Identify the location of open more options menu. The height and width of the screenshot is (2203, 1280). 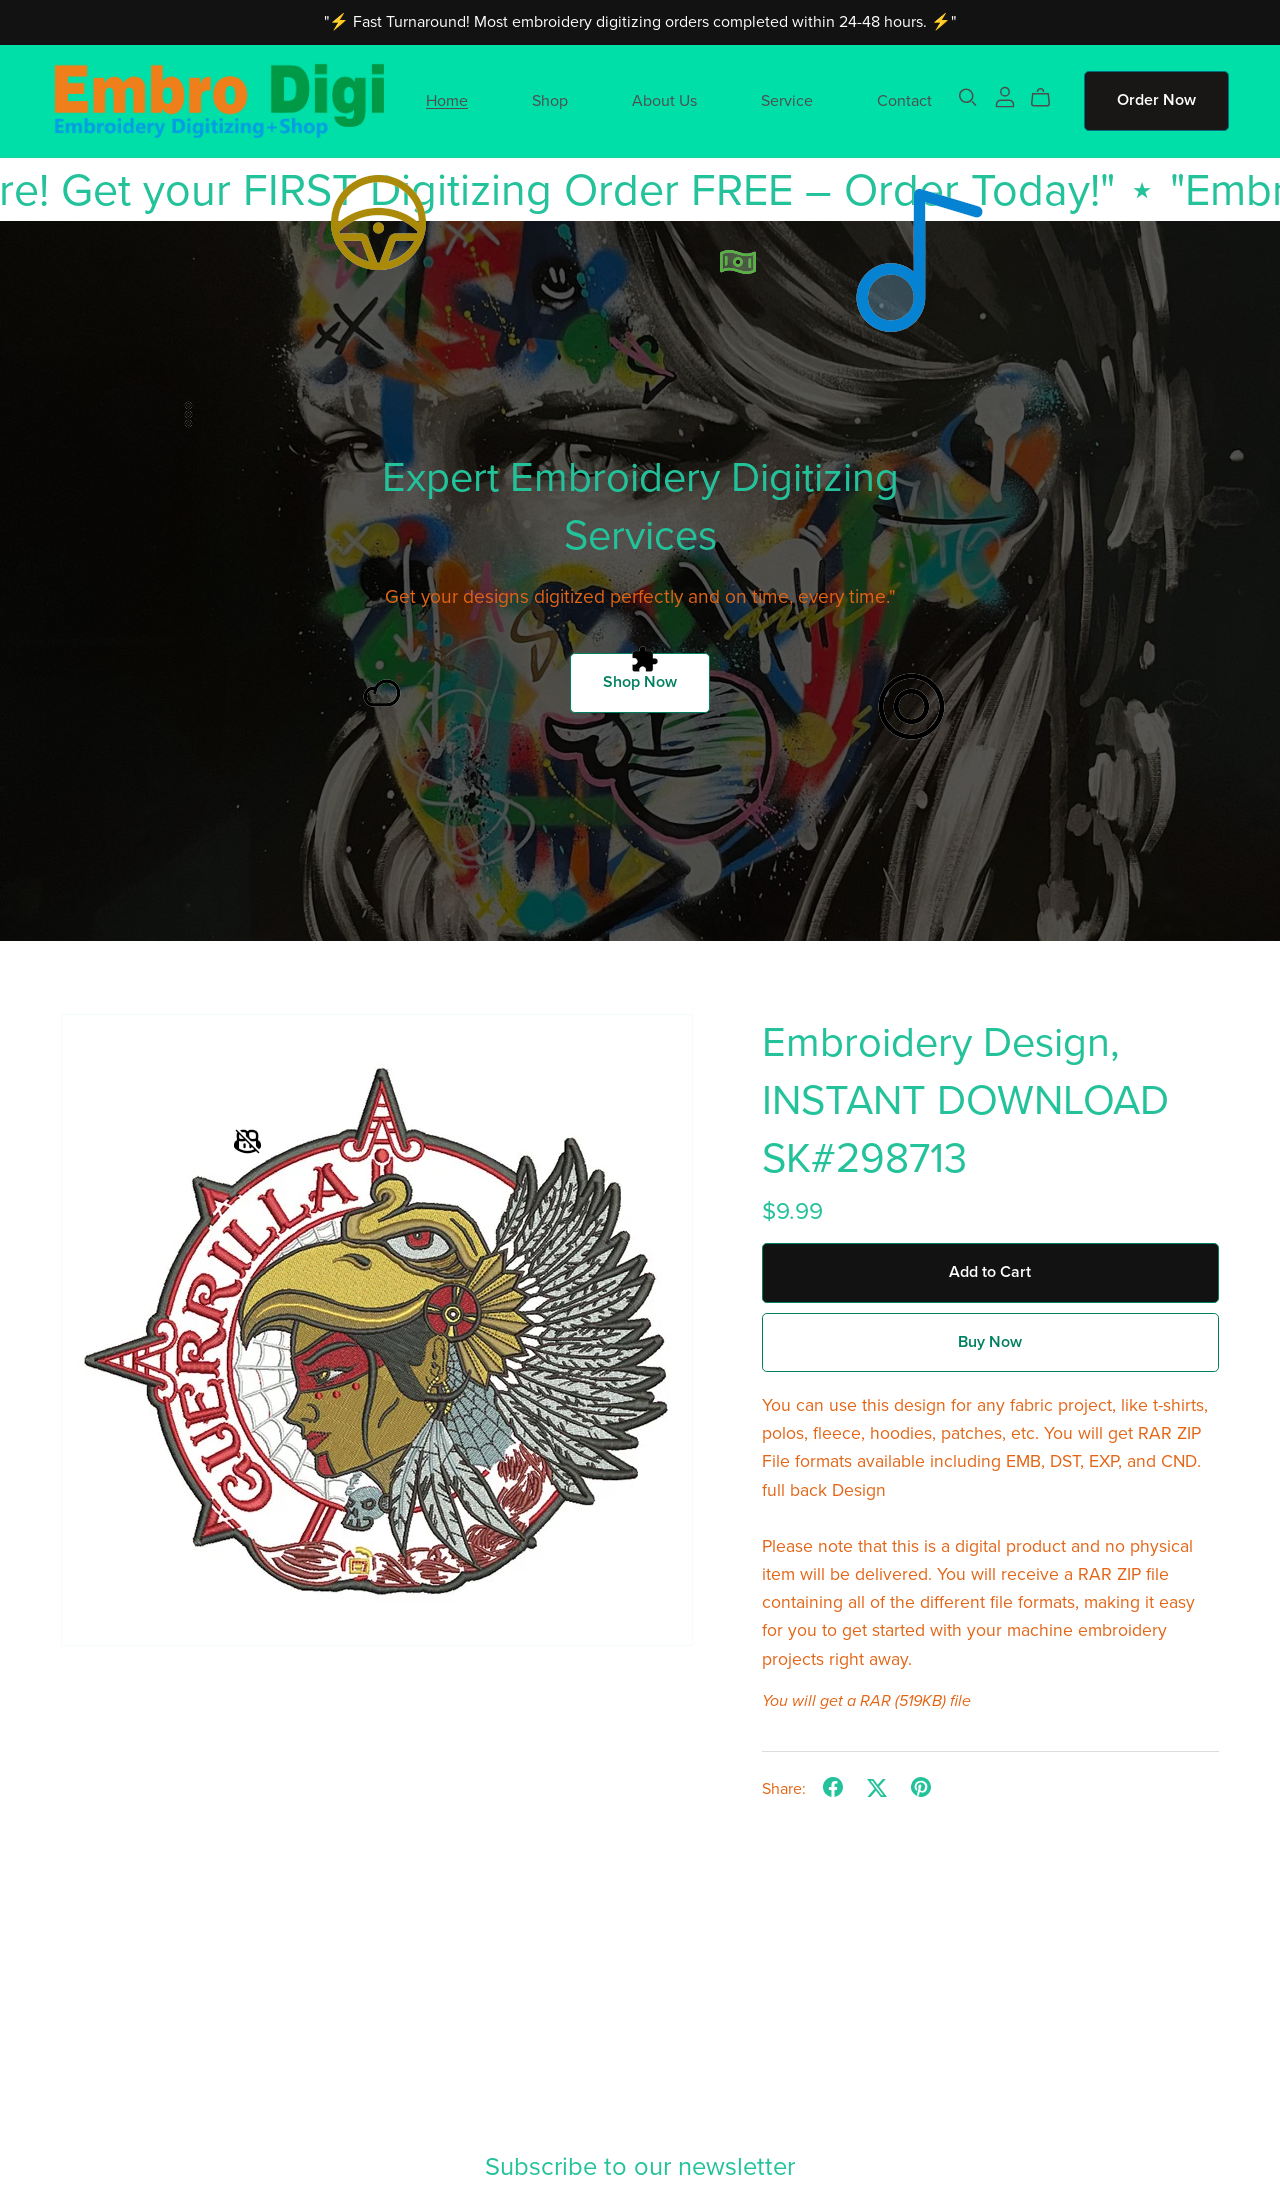
(188, 414).